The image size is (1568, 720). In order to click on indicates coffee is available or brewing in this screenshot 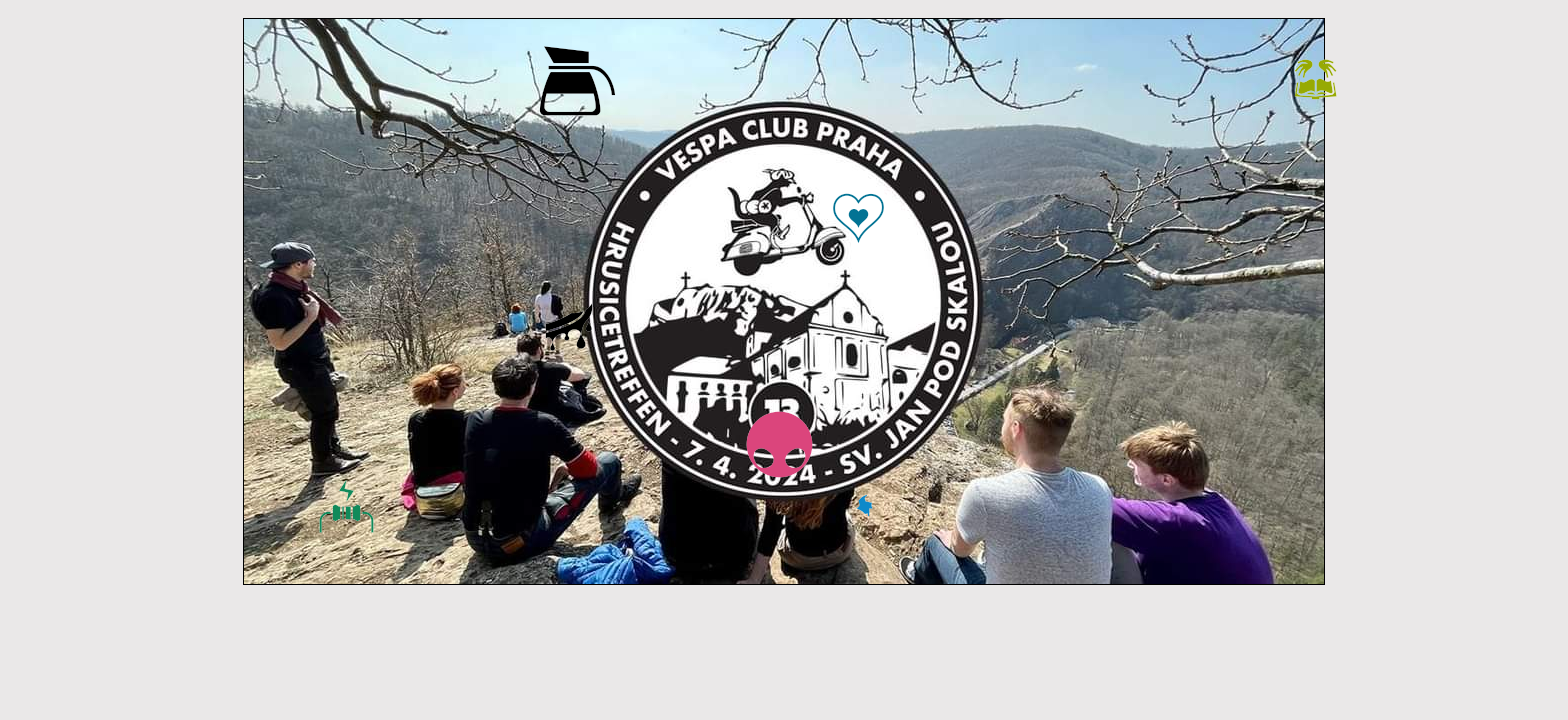, I will do `click(577, 80)`.